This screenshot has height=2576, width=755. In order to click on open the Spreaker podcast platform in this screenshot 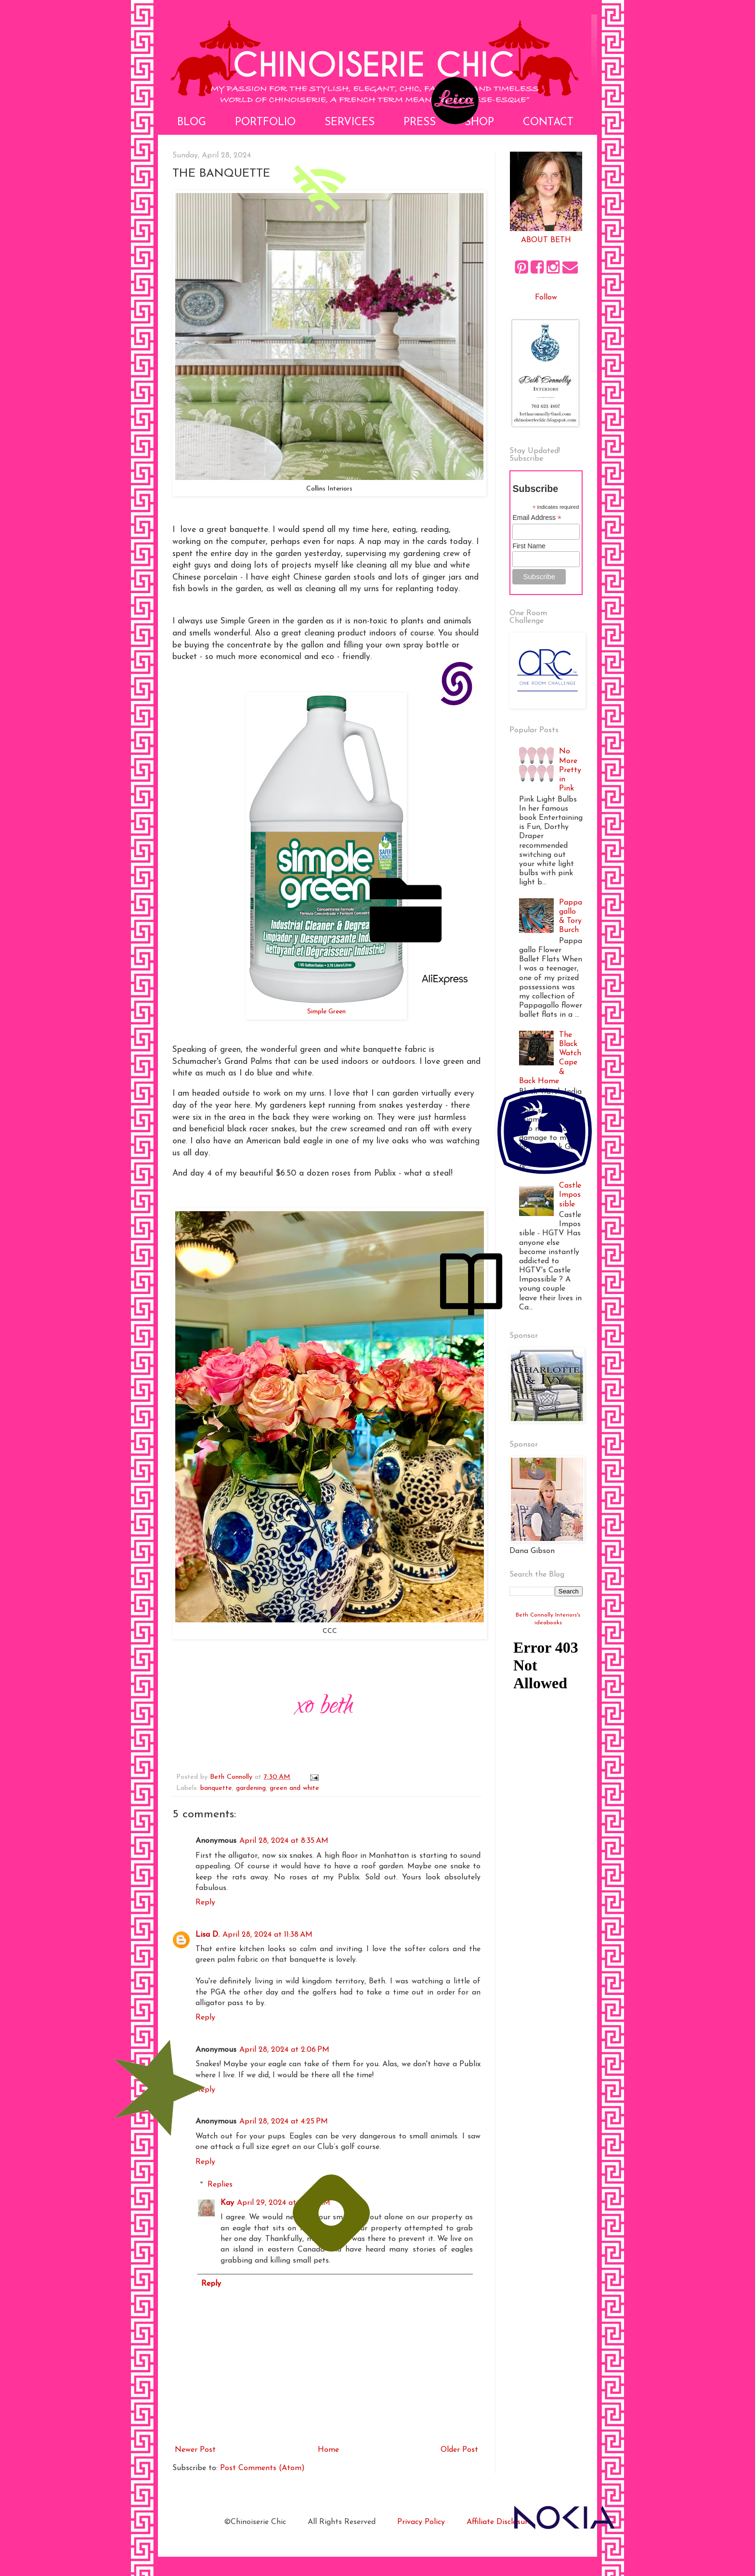, I will do `click(159, 2088)`.